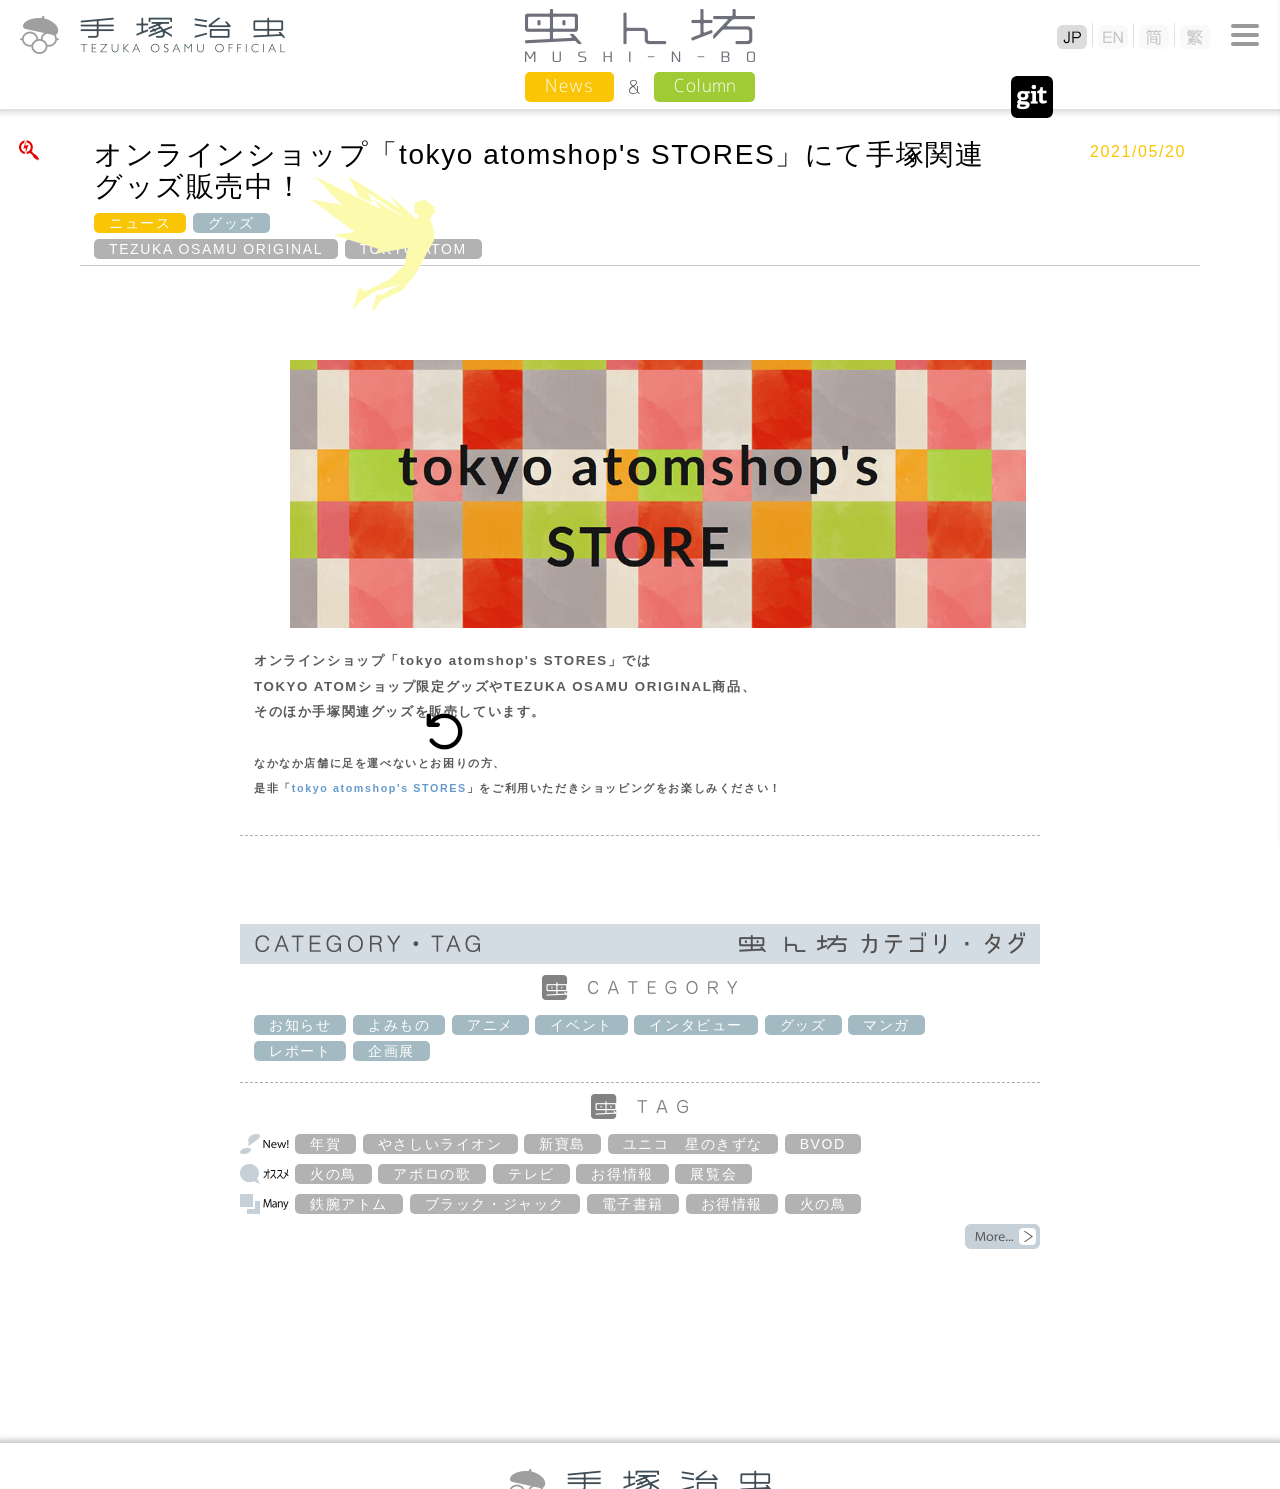 This screenshot has height=1489, width=1280. What do you see at coordinates (1032, 97) in the screenshot?
I see `git version control logo` at bounding box center [1032, 97].